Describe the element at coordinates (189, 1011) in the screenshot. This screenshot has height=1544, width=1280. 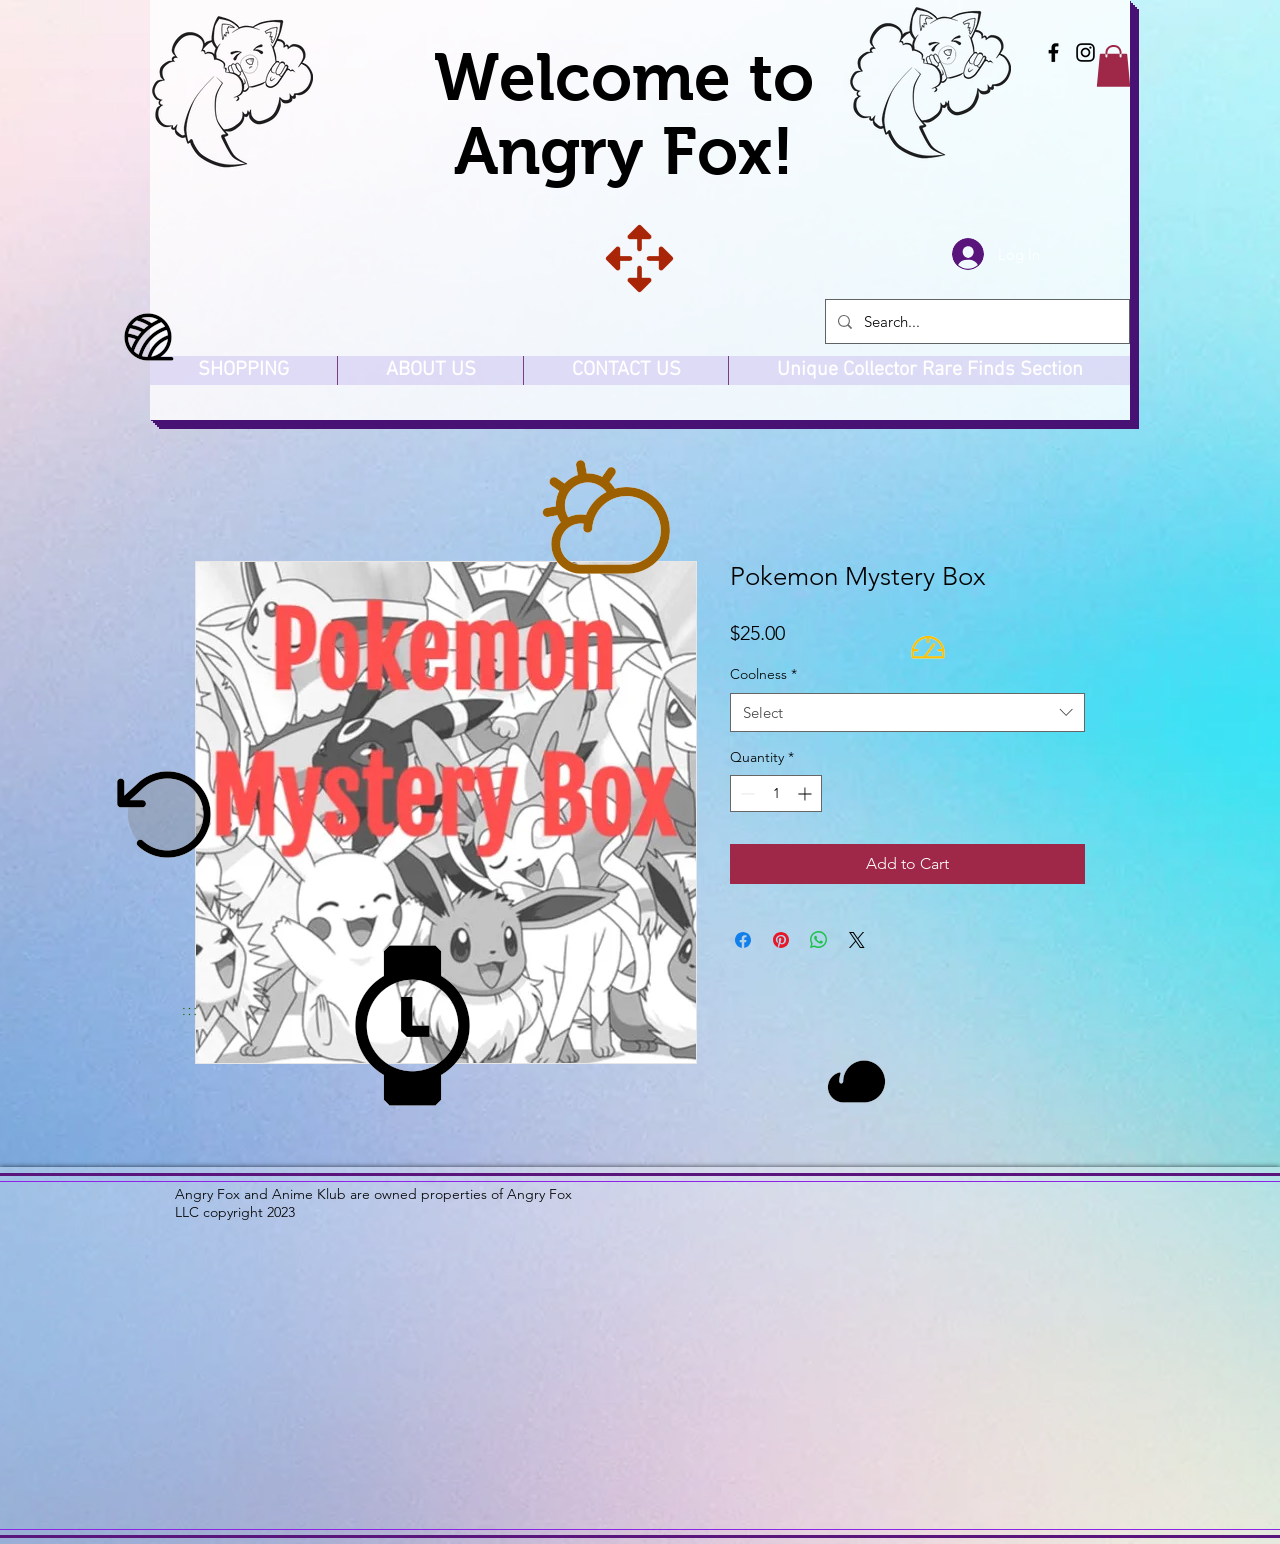
I see `drag to reorder items` at that location.